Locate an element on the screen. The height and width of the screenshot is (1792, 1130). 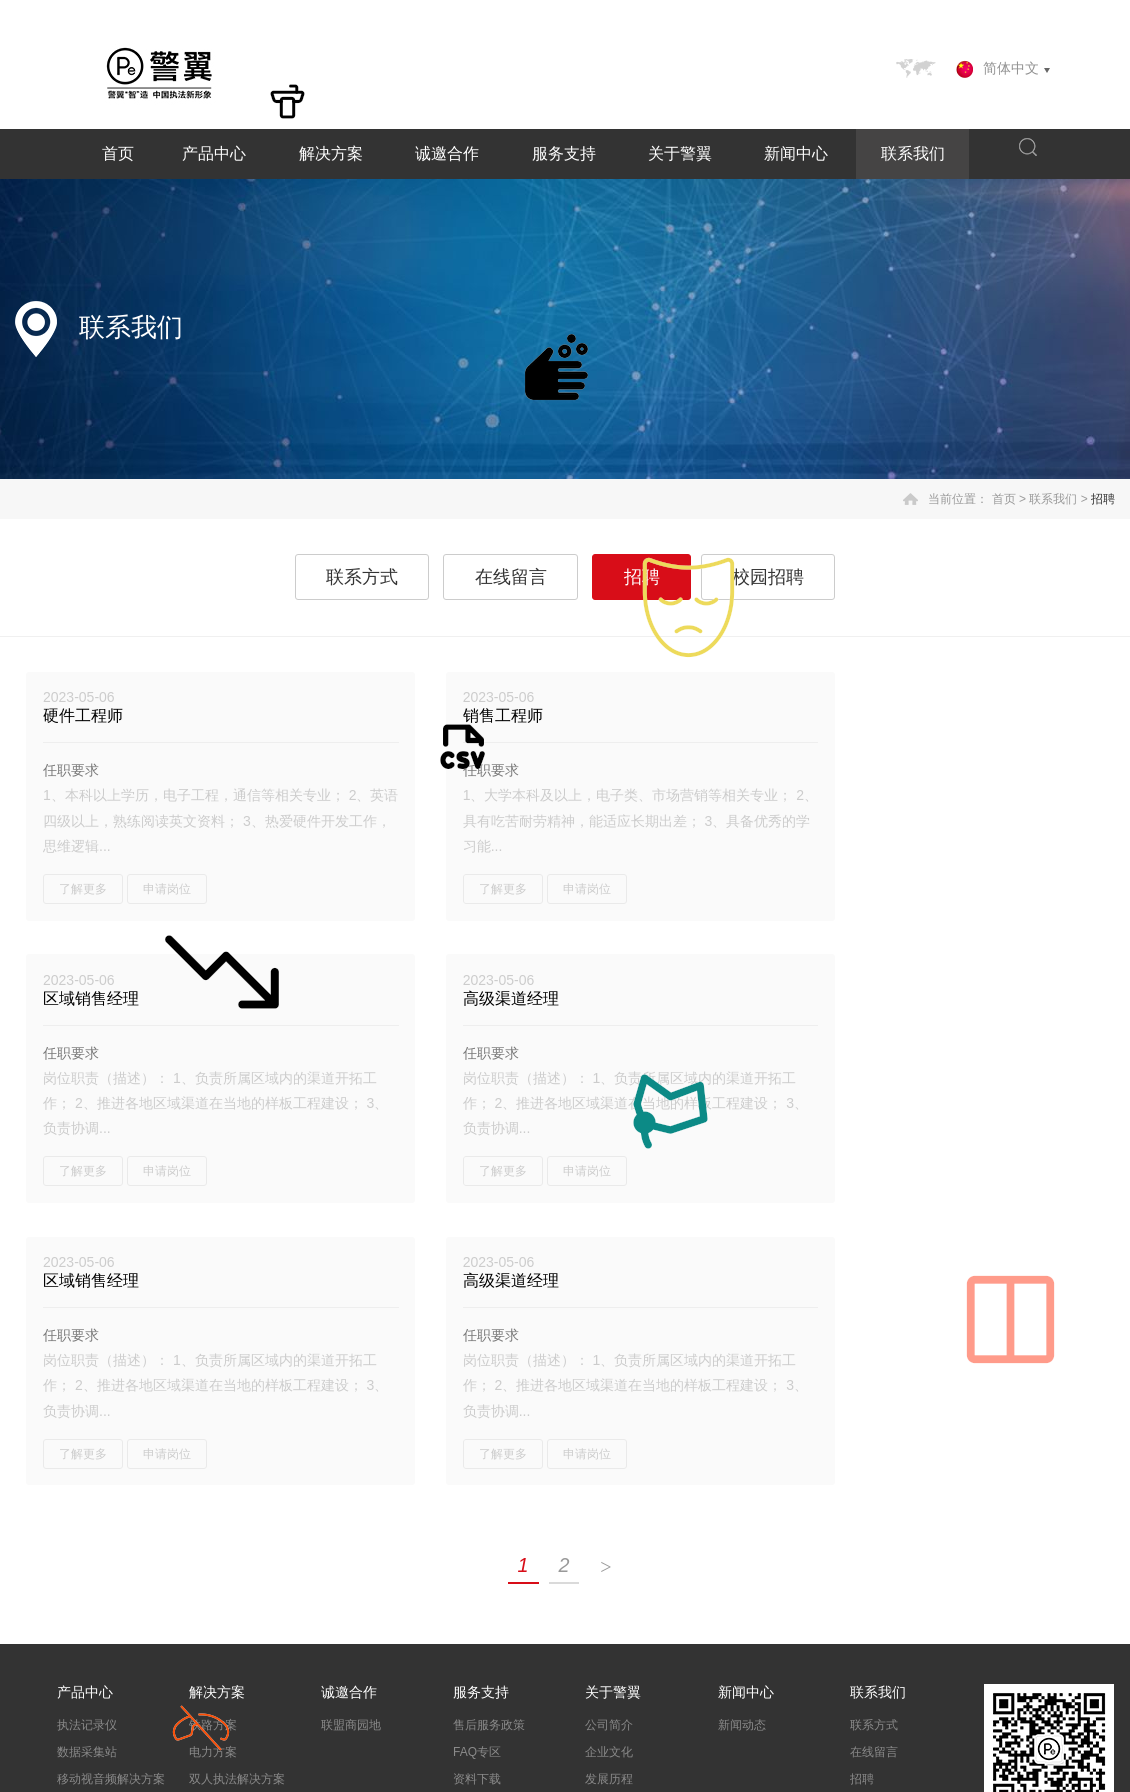
indicates sad or negative mood/emotion is located at coordinates (688, 603).